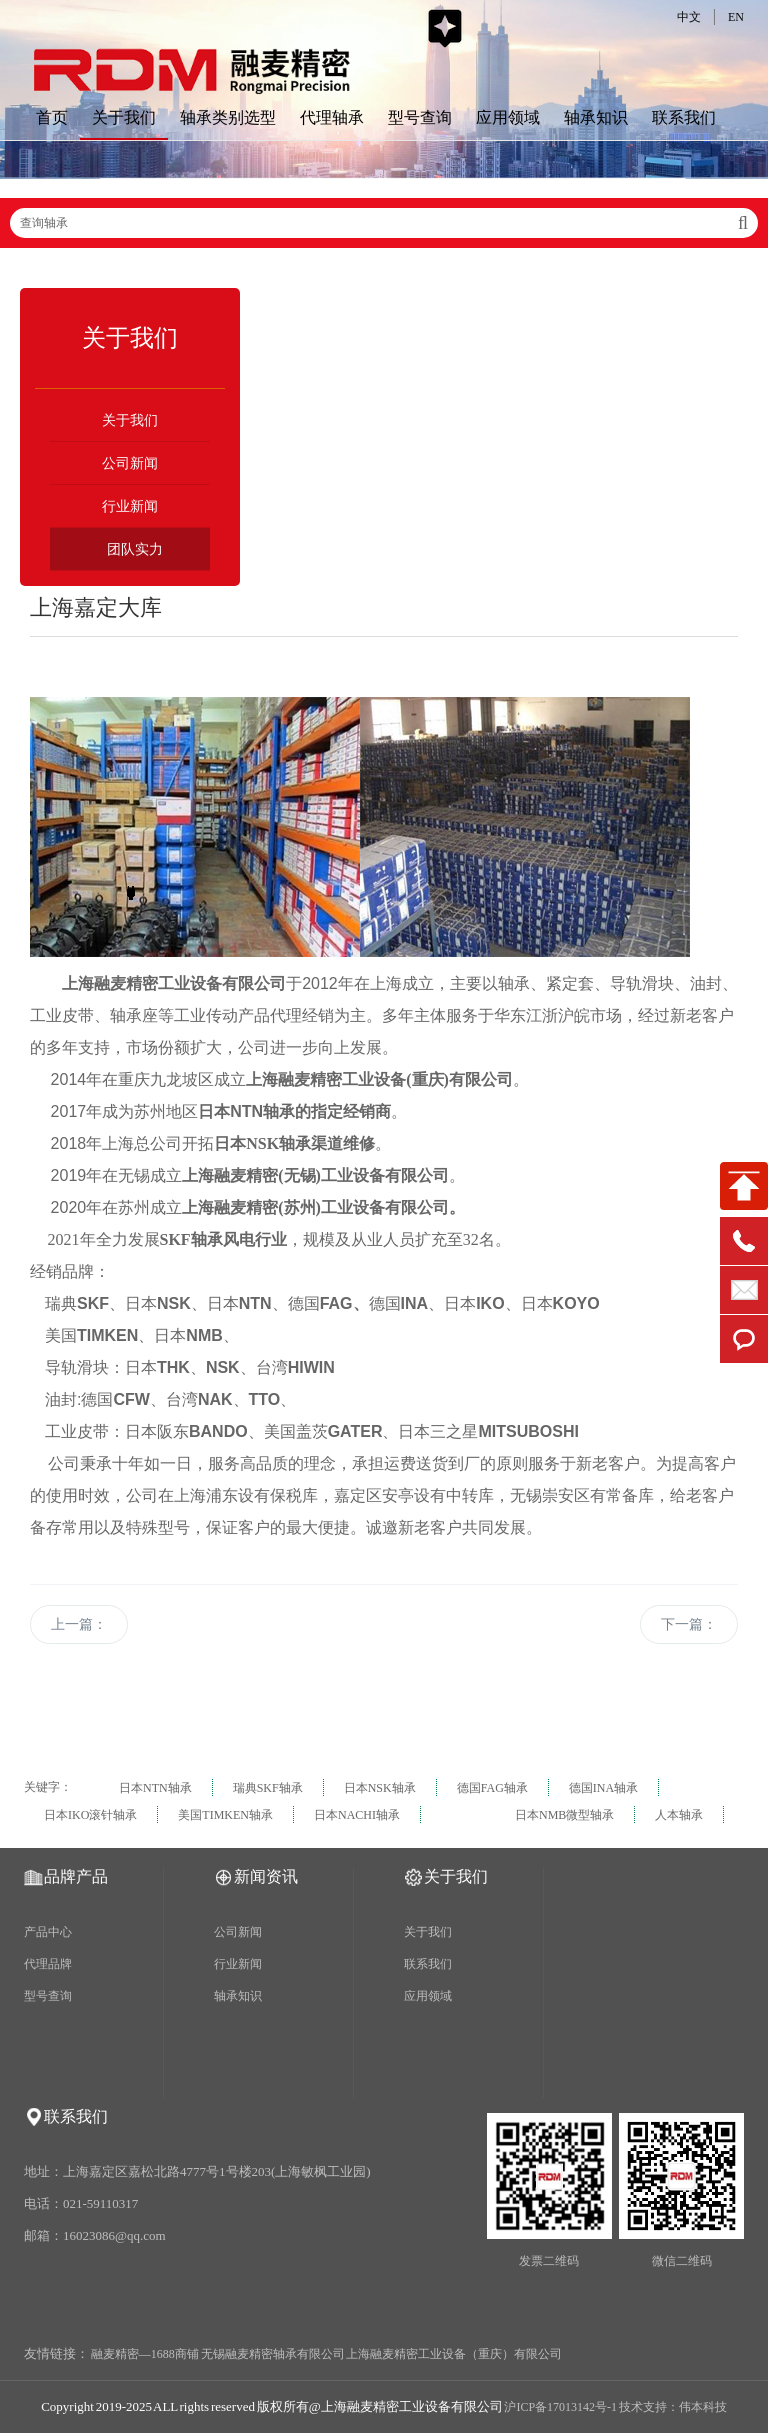 The image size is (768, 2433). What do you see at coordinates (131, 893) in the screenshot?
I see `indicates device is charging or connected to power` at bounding box center [131, 893].